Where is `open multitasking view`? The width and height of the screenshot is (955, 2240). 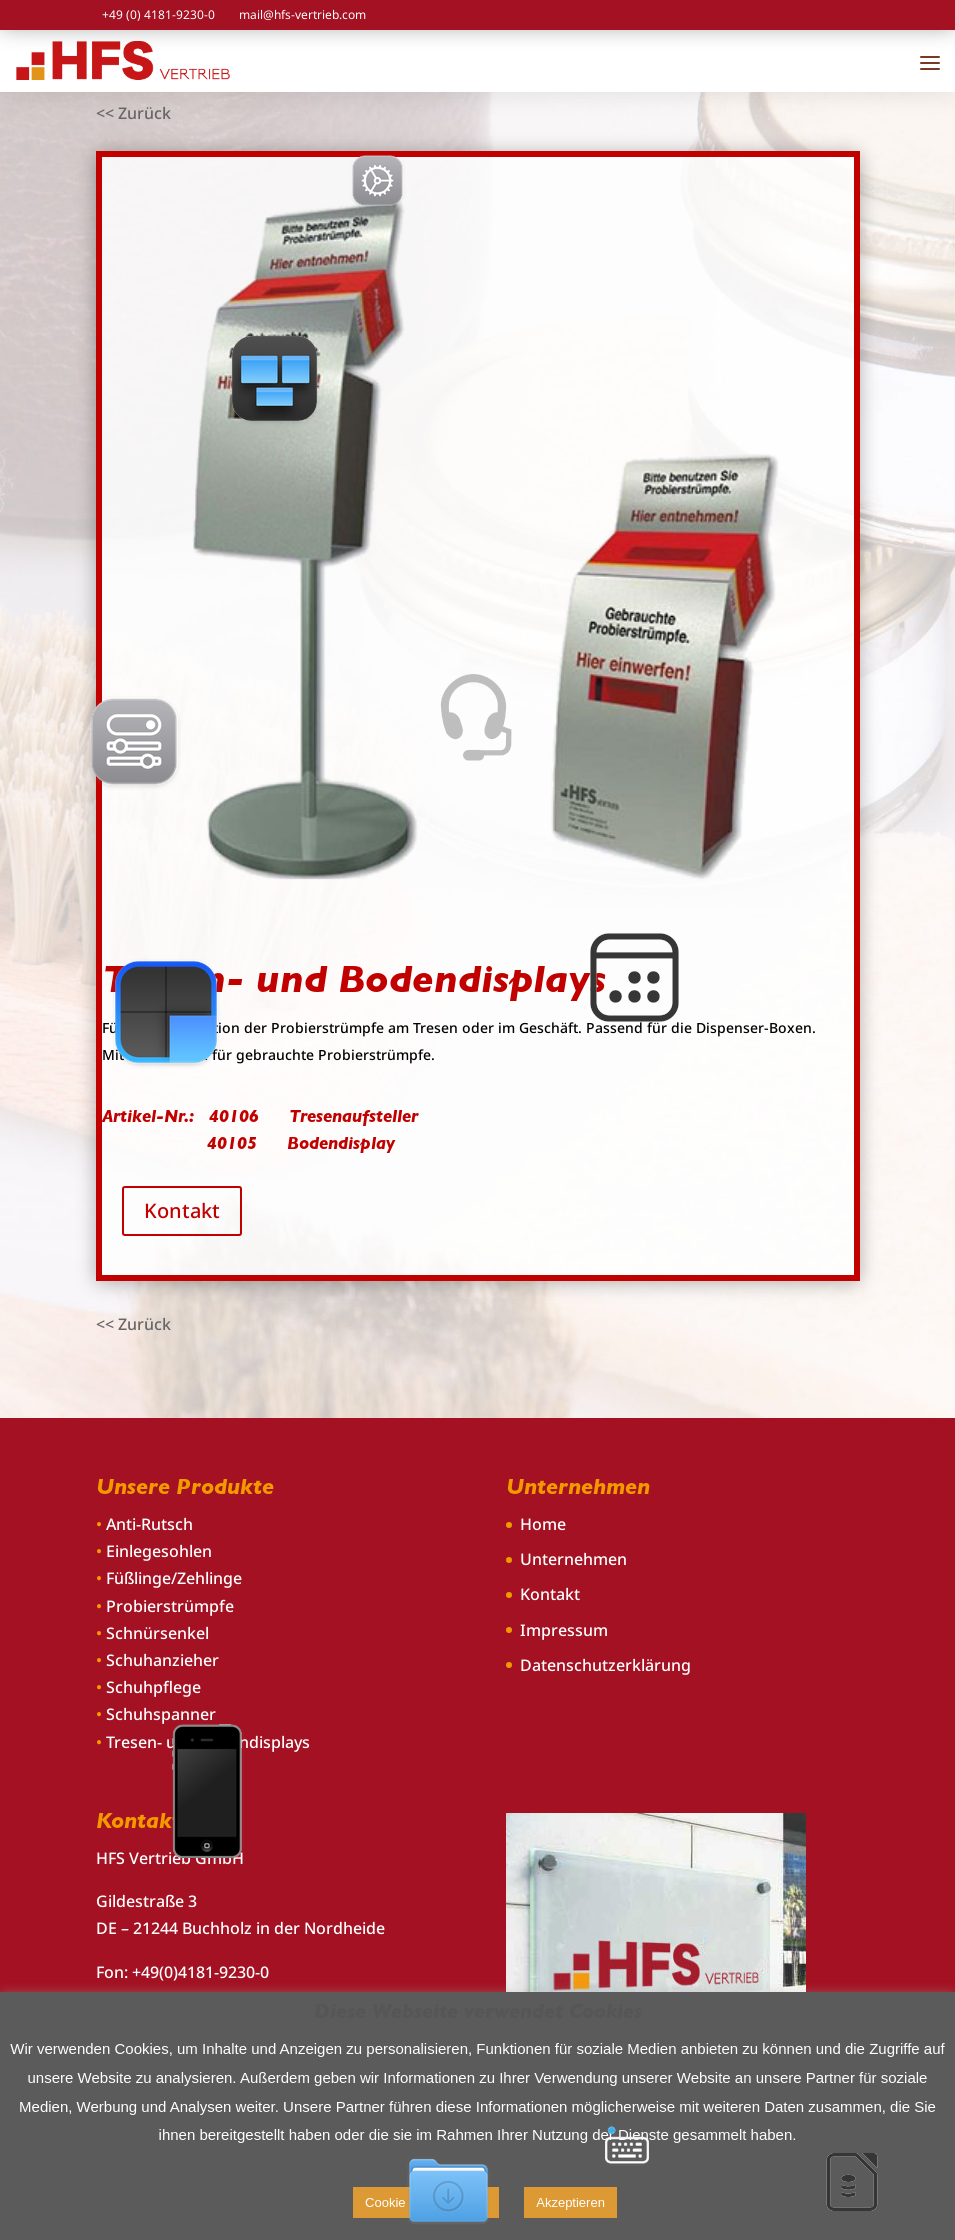 open multitasking view is located at coordinates (274, 378).